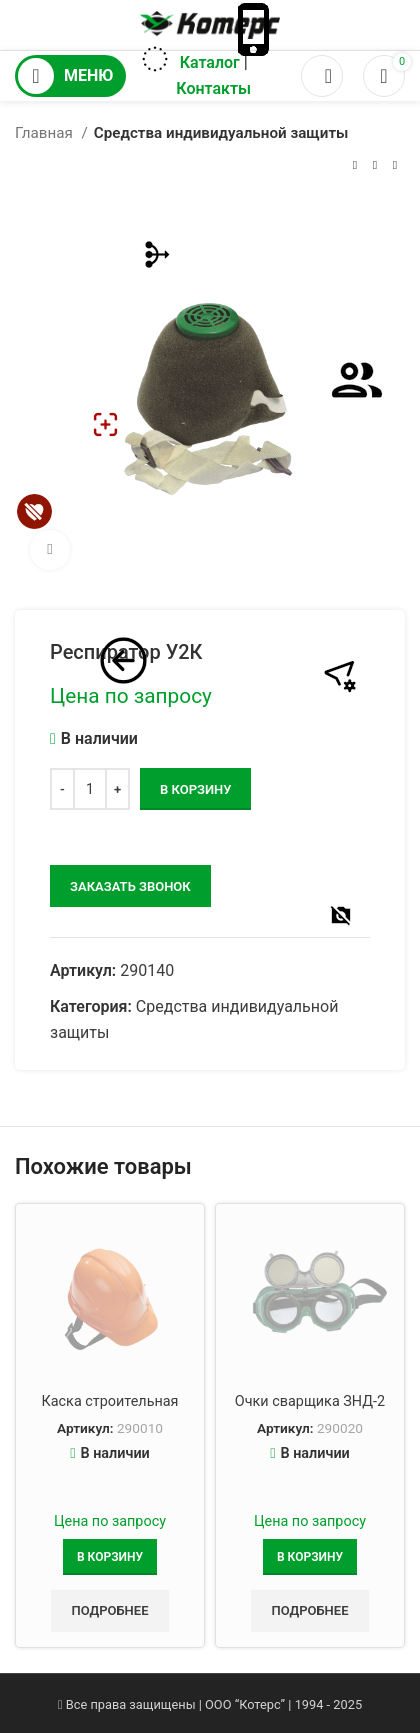 Image resolution: width=420 pixels, height=1733 pixels. Describe the element at coordinates (34, 511) in the screenshot. I see `remove from favorites` at that location.